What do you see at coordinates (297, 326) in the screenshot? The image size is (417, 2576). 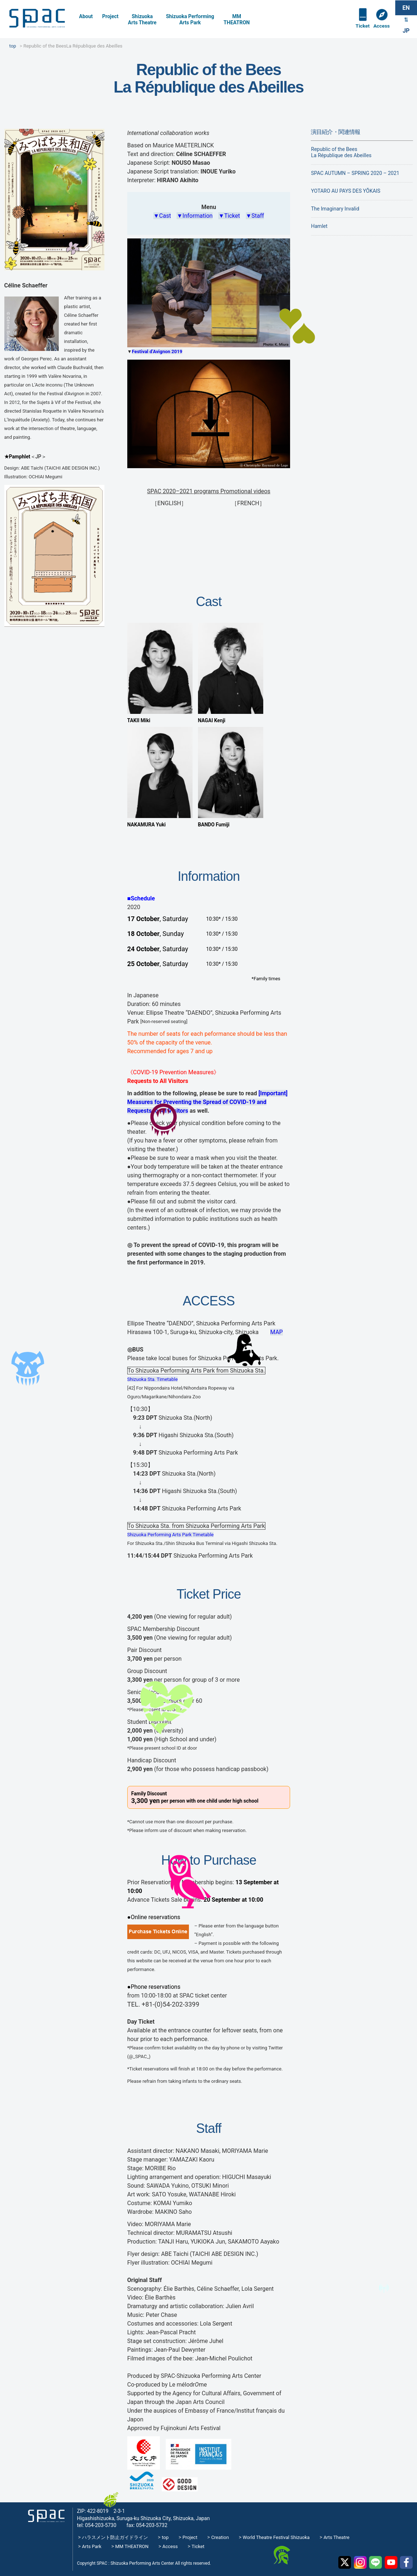 I see `toggle between like and dislike` at bounding box center [297, 326].